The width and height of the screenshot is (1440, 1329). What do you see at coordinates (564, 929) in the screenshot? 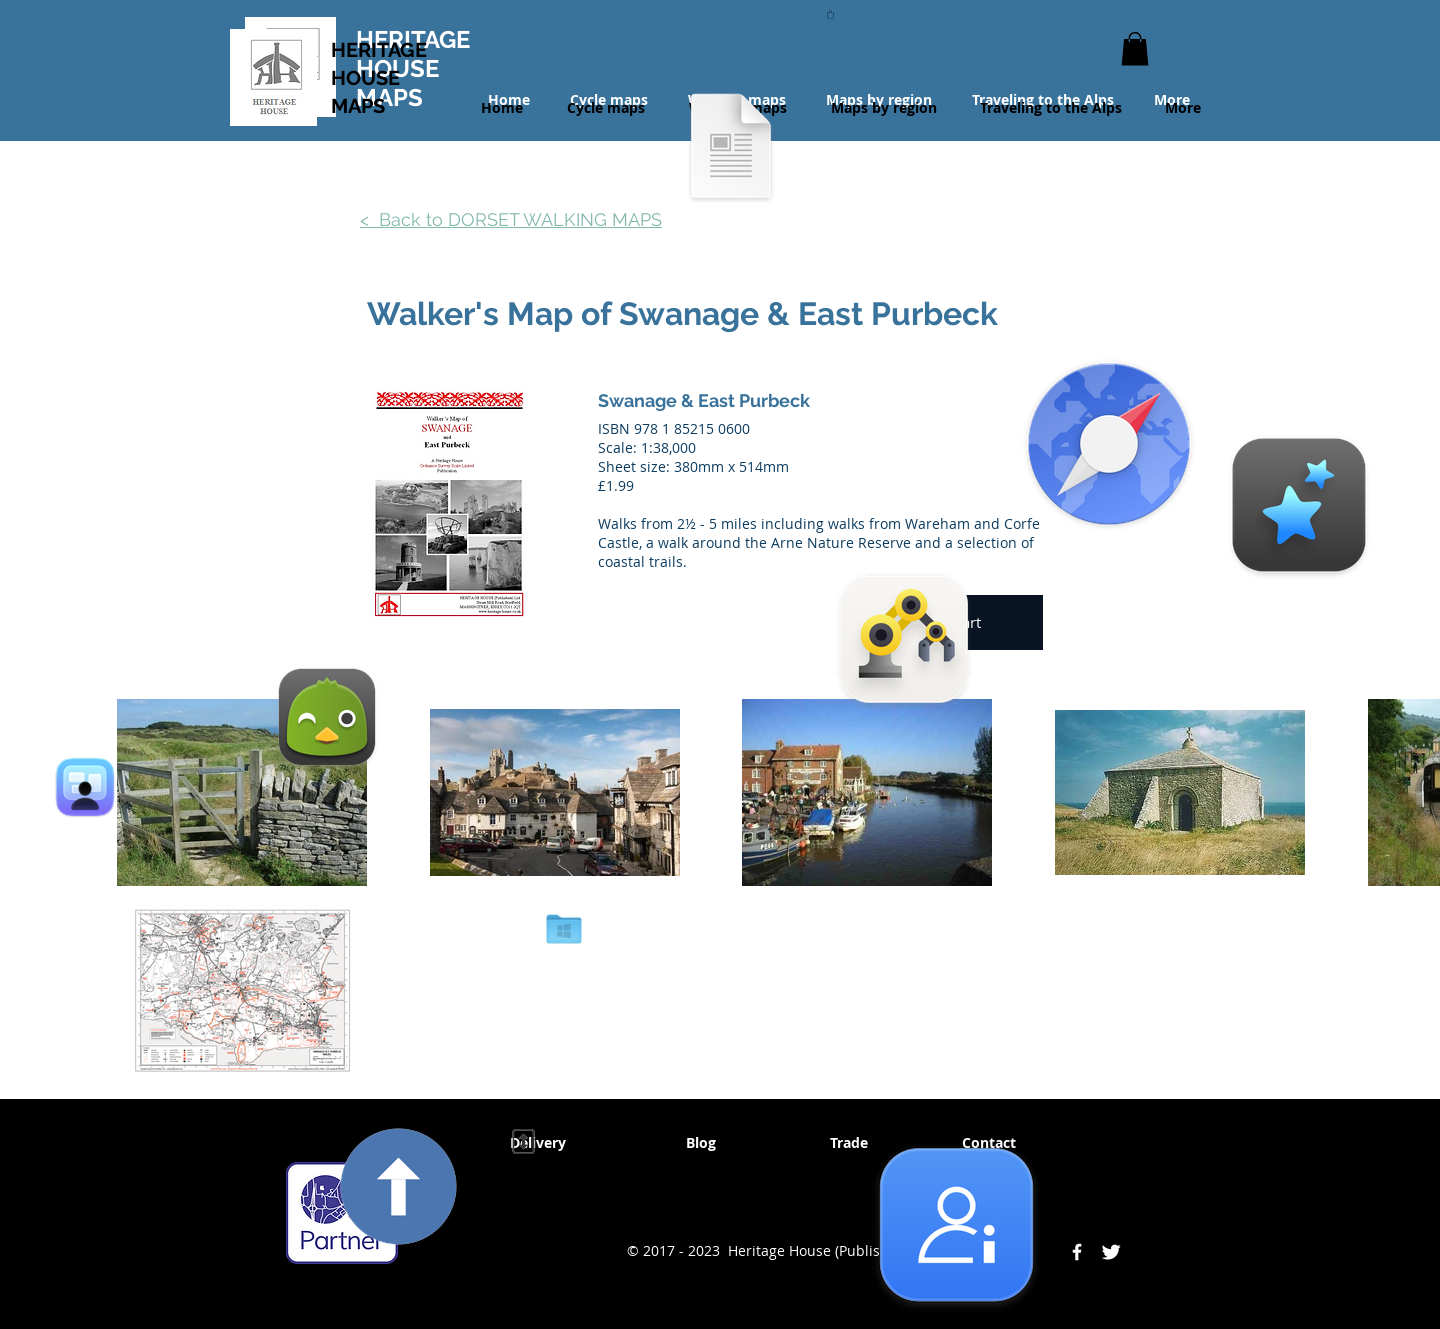
I see `open wine file manager for windows applications` at bounding box center [564, 929].